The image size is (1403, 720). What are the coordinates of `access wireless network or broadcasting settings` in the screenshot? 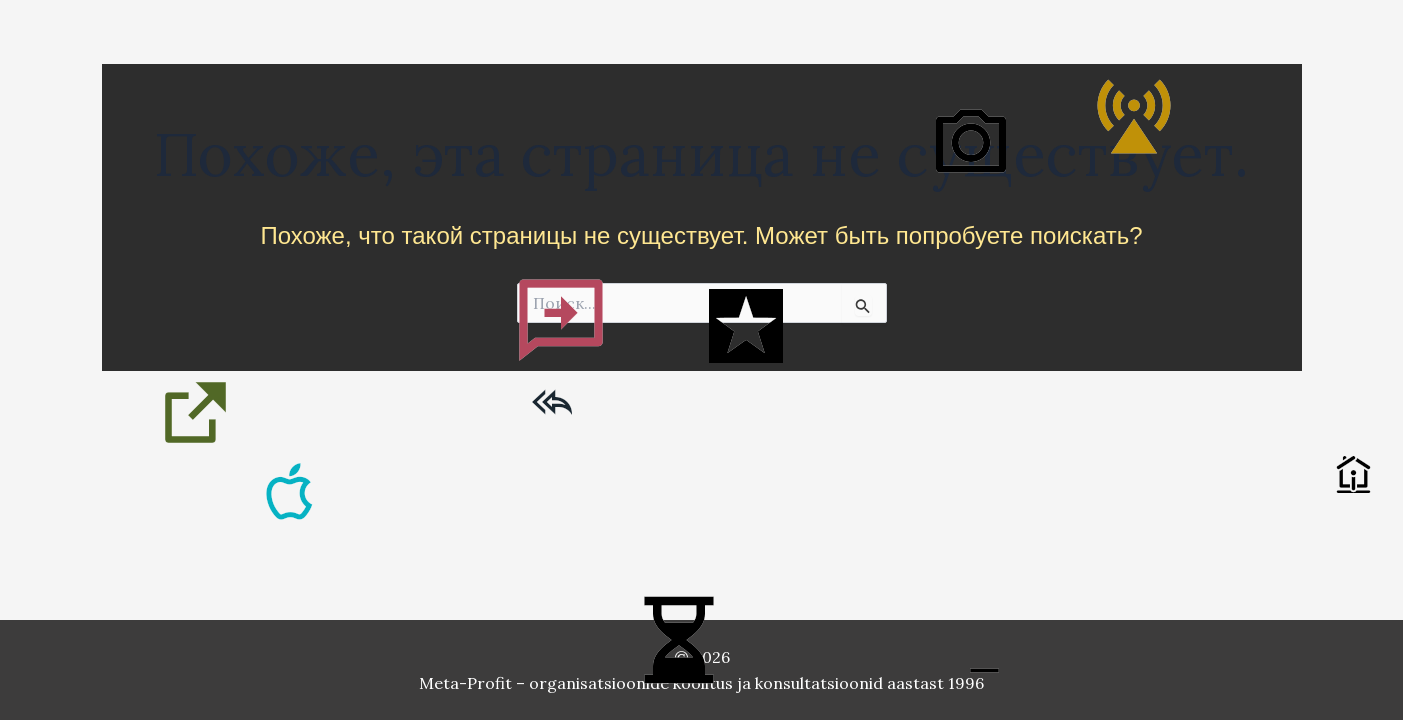 It's located at (1134, 115).